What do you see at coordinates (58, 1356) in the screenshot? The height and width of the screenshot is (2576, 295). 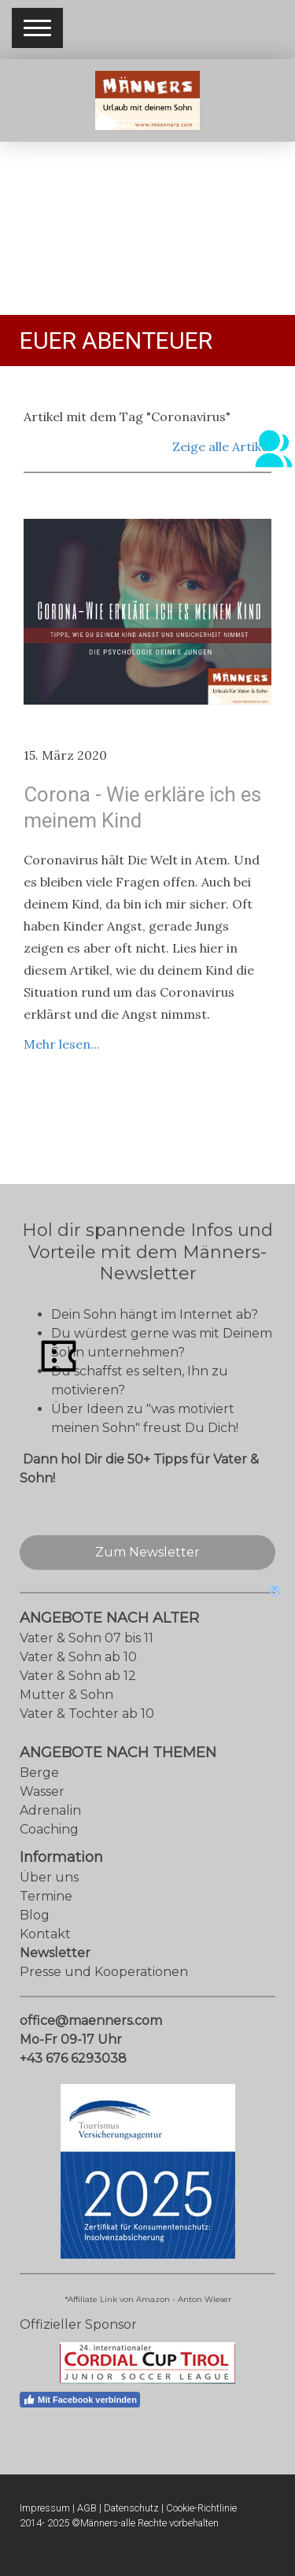 I see `view available coupons or discounts` at bounding box center [58, 1356].